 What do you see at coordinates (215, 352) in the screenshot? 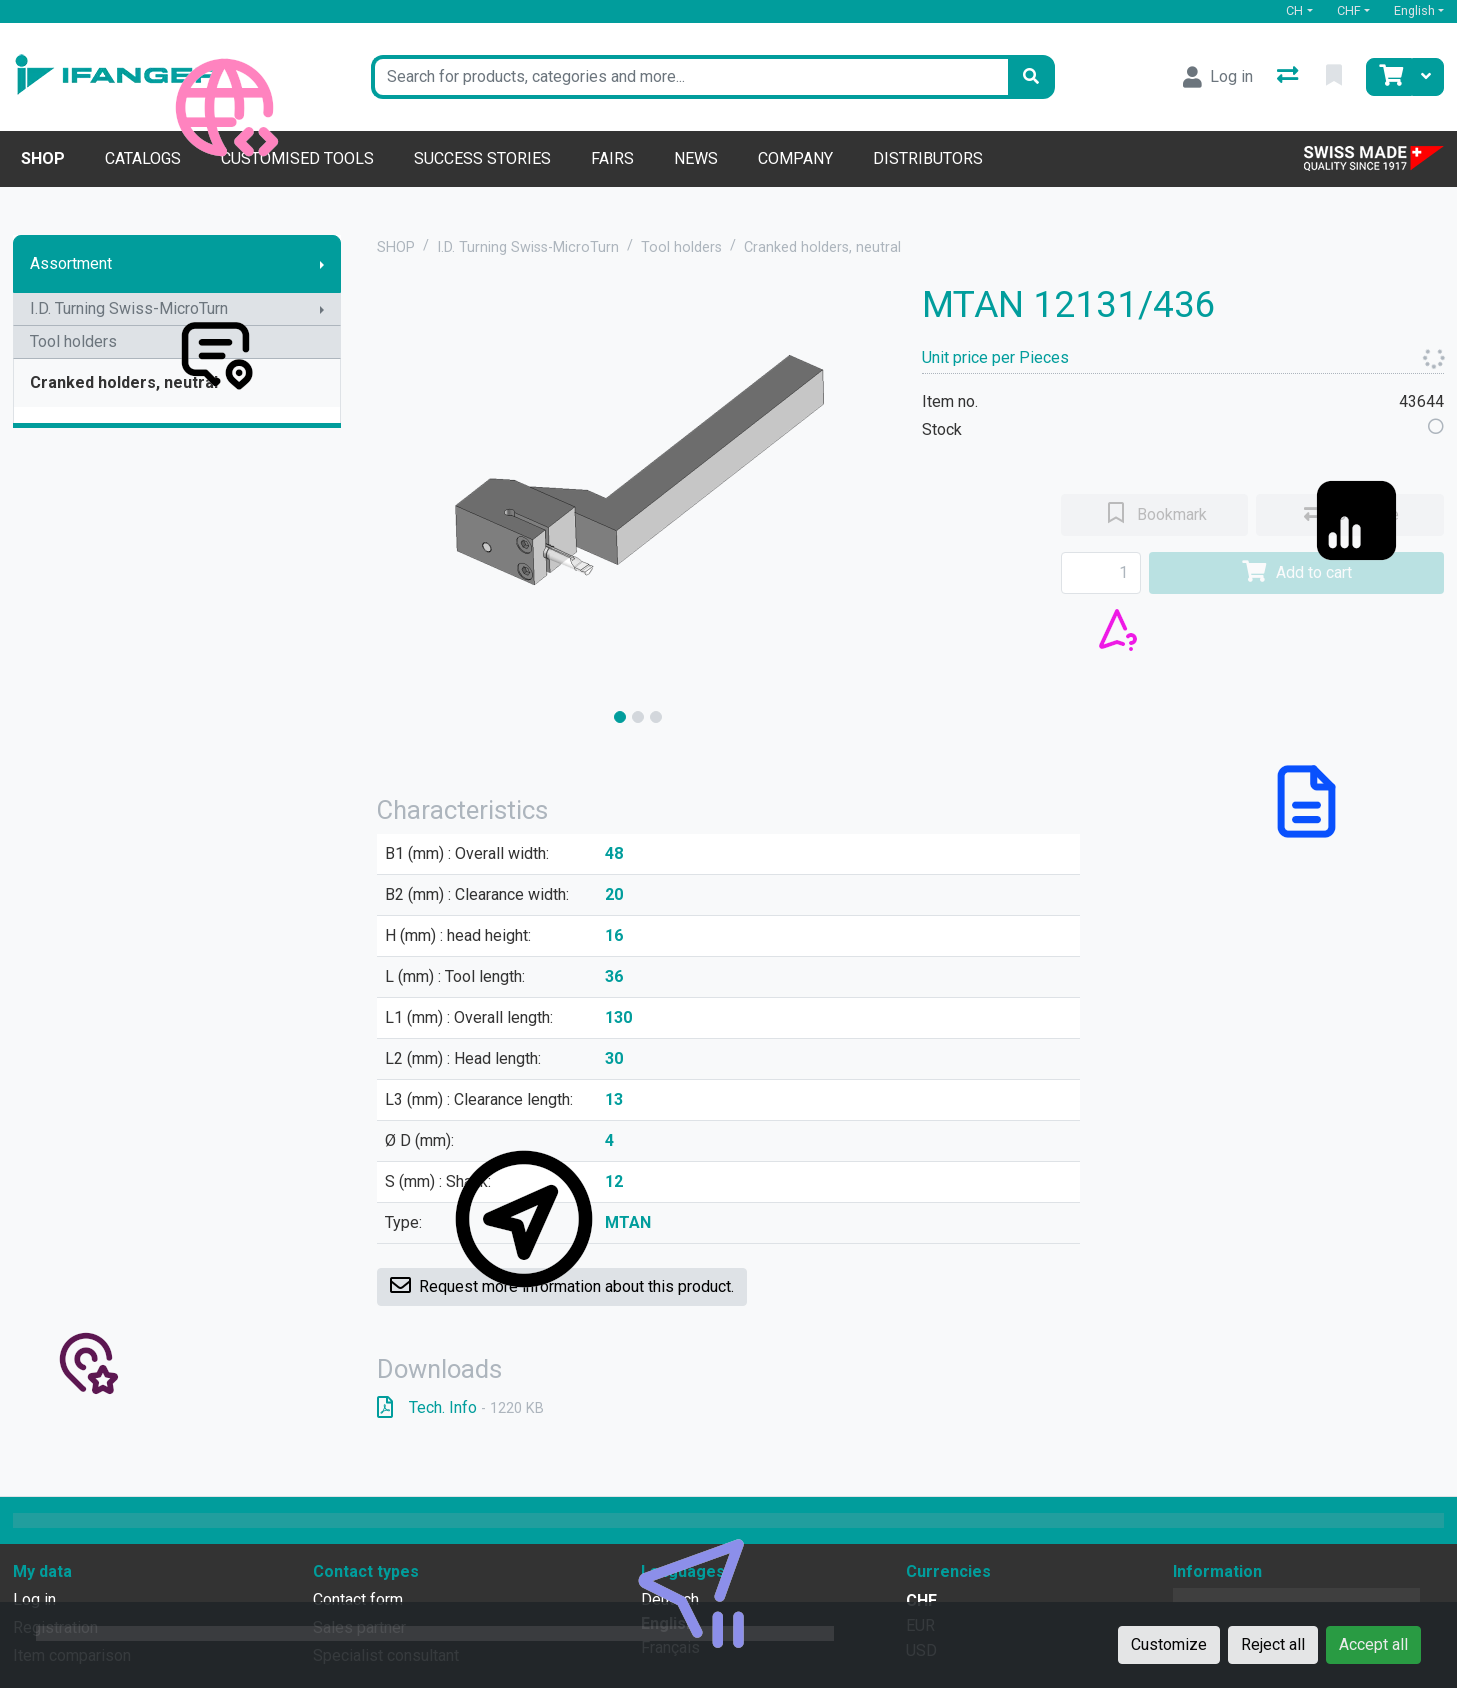
I see `pin a message to a specific location` at bounding box center [215, 352].